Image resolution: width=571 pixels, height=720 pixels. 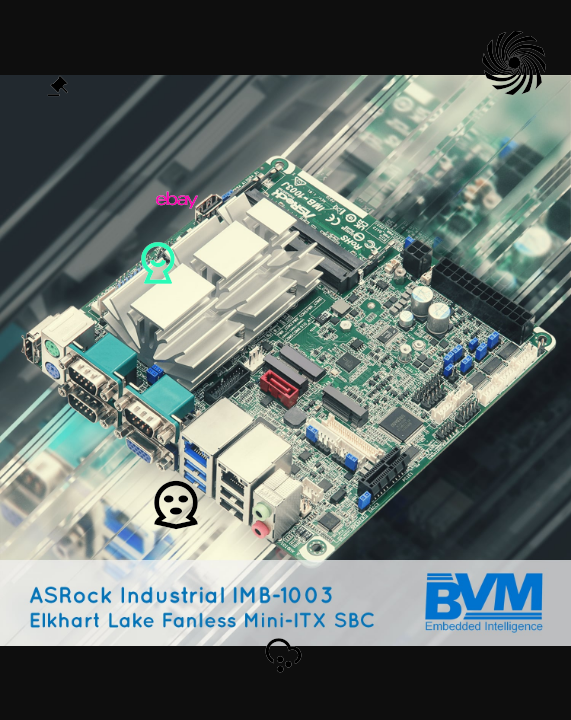 What do you see at coordinates (177, 200) in the screenshot?
I see `open the eBay app` at bounding box center [177, 200].